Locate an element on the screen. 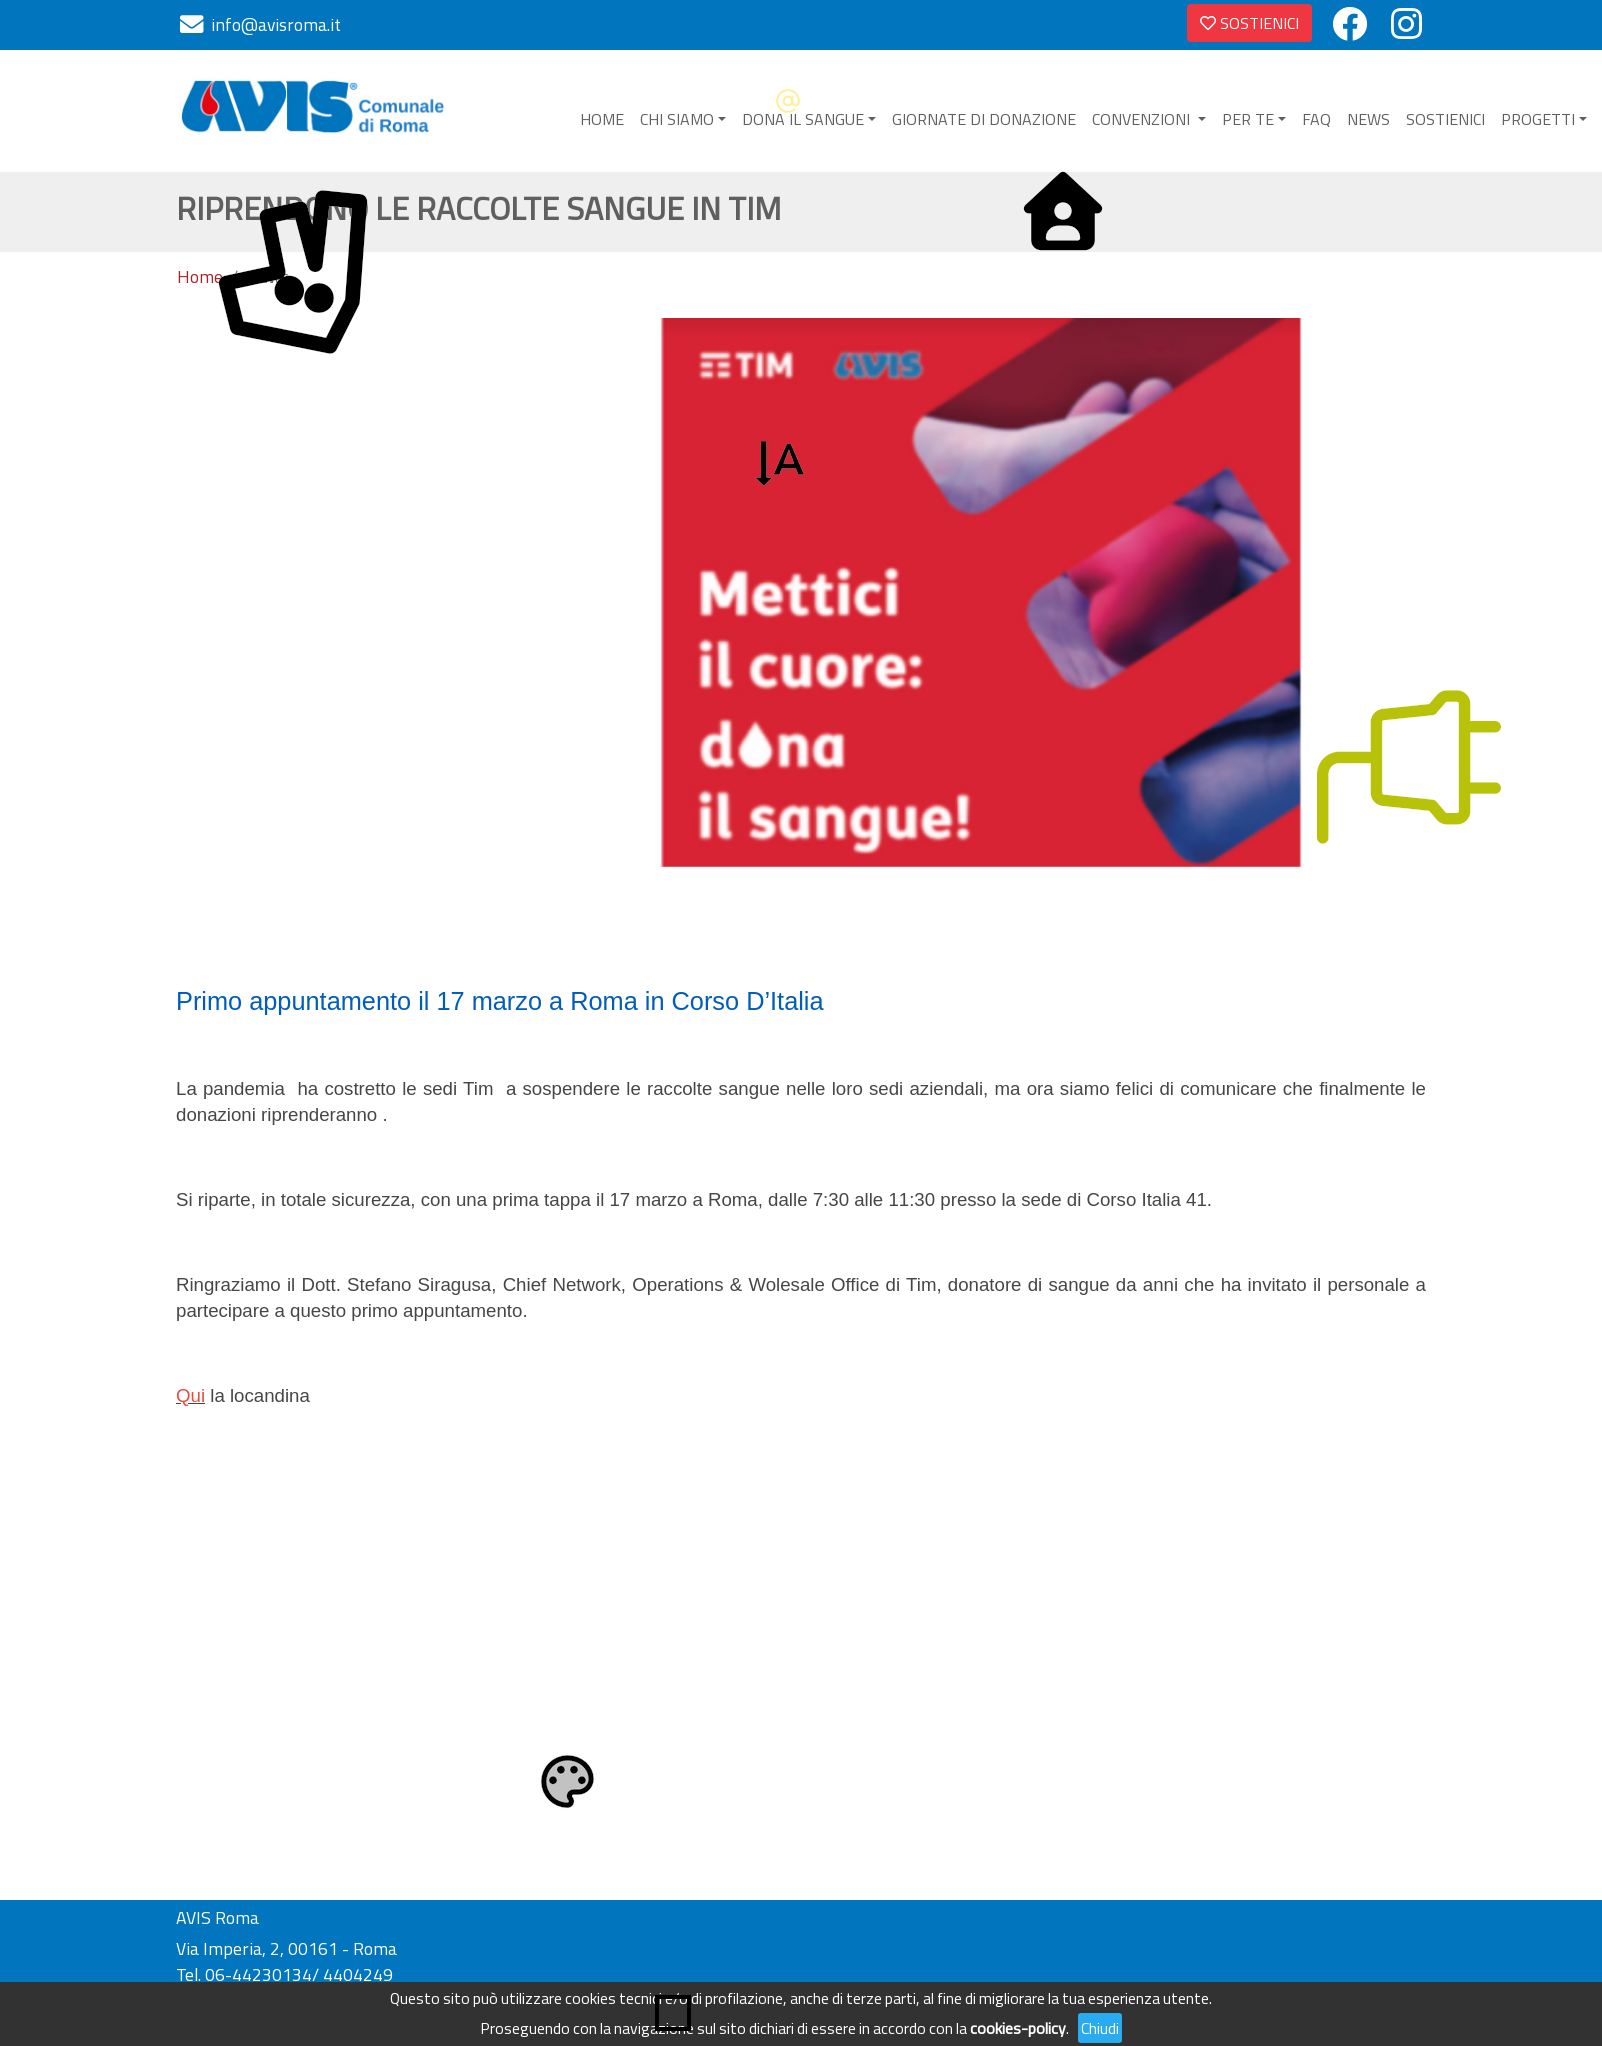 The height and width of the screenshot is (2046, 1602). open the Deliveroo food delivery app is located at coordinates (293, 272).